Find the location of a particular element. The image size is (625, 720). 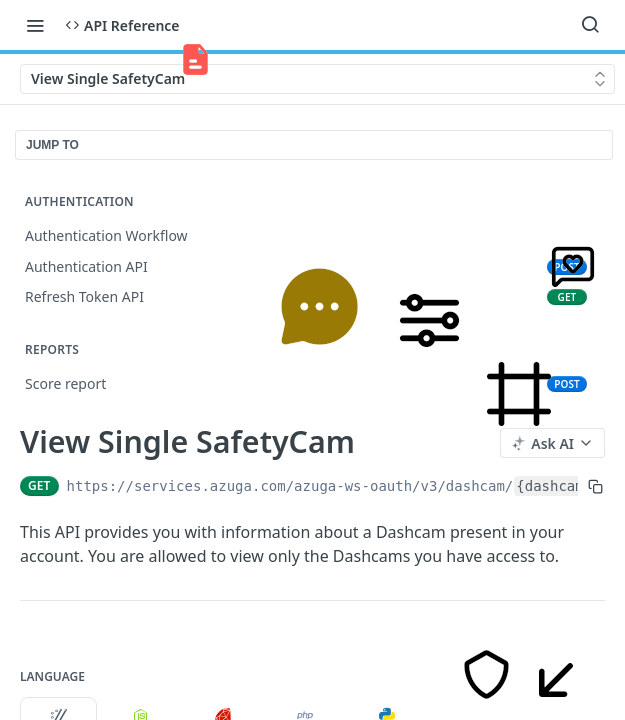

open messaging or chat is located at coordinates (319, 306).